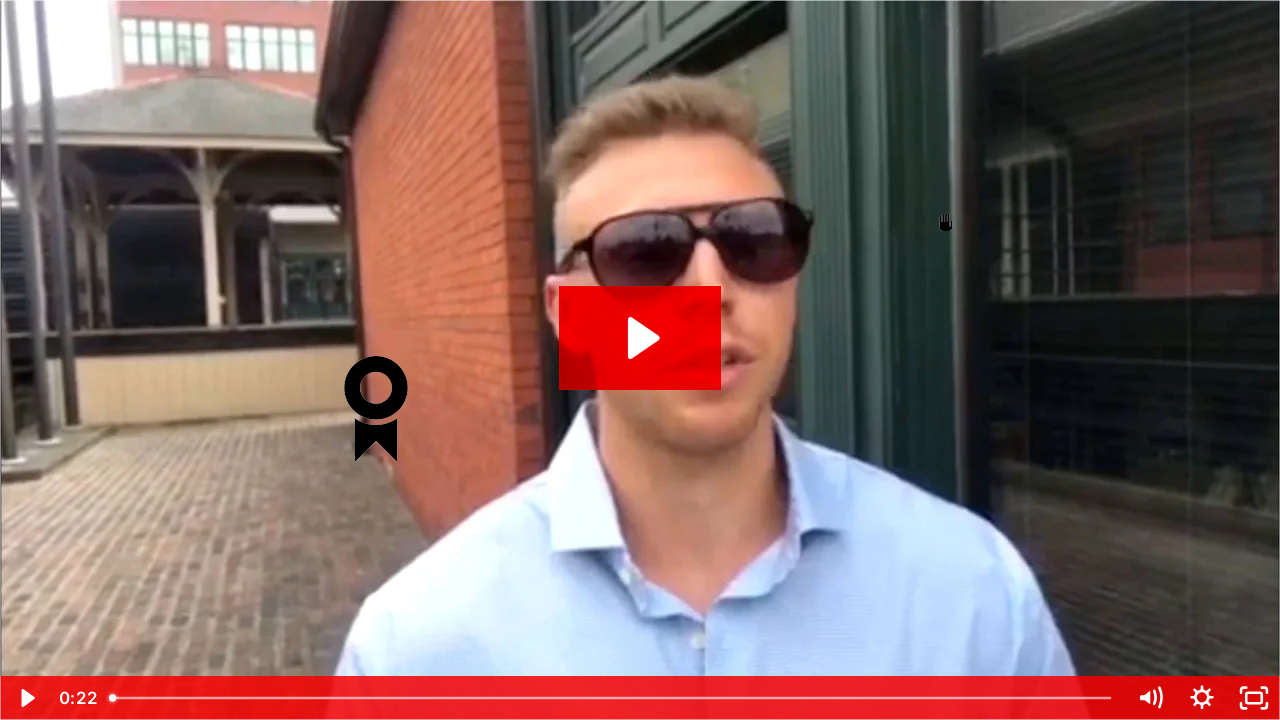 The height and width of the screenshot is (720, 1280). I want to click on view achievements or awards, so click(376, 409).